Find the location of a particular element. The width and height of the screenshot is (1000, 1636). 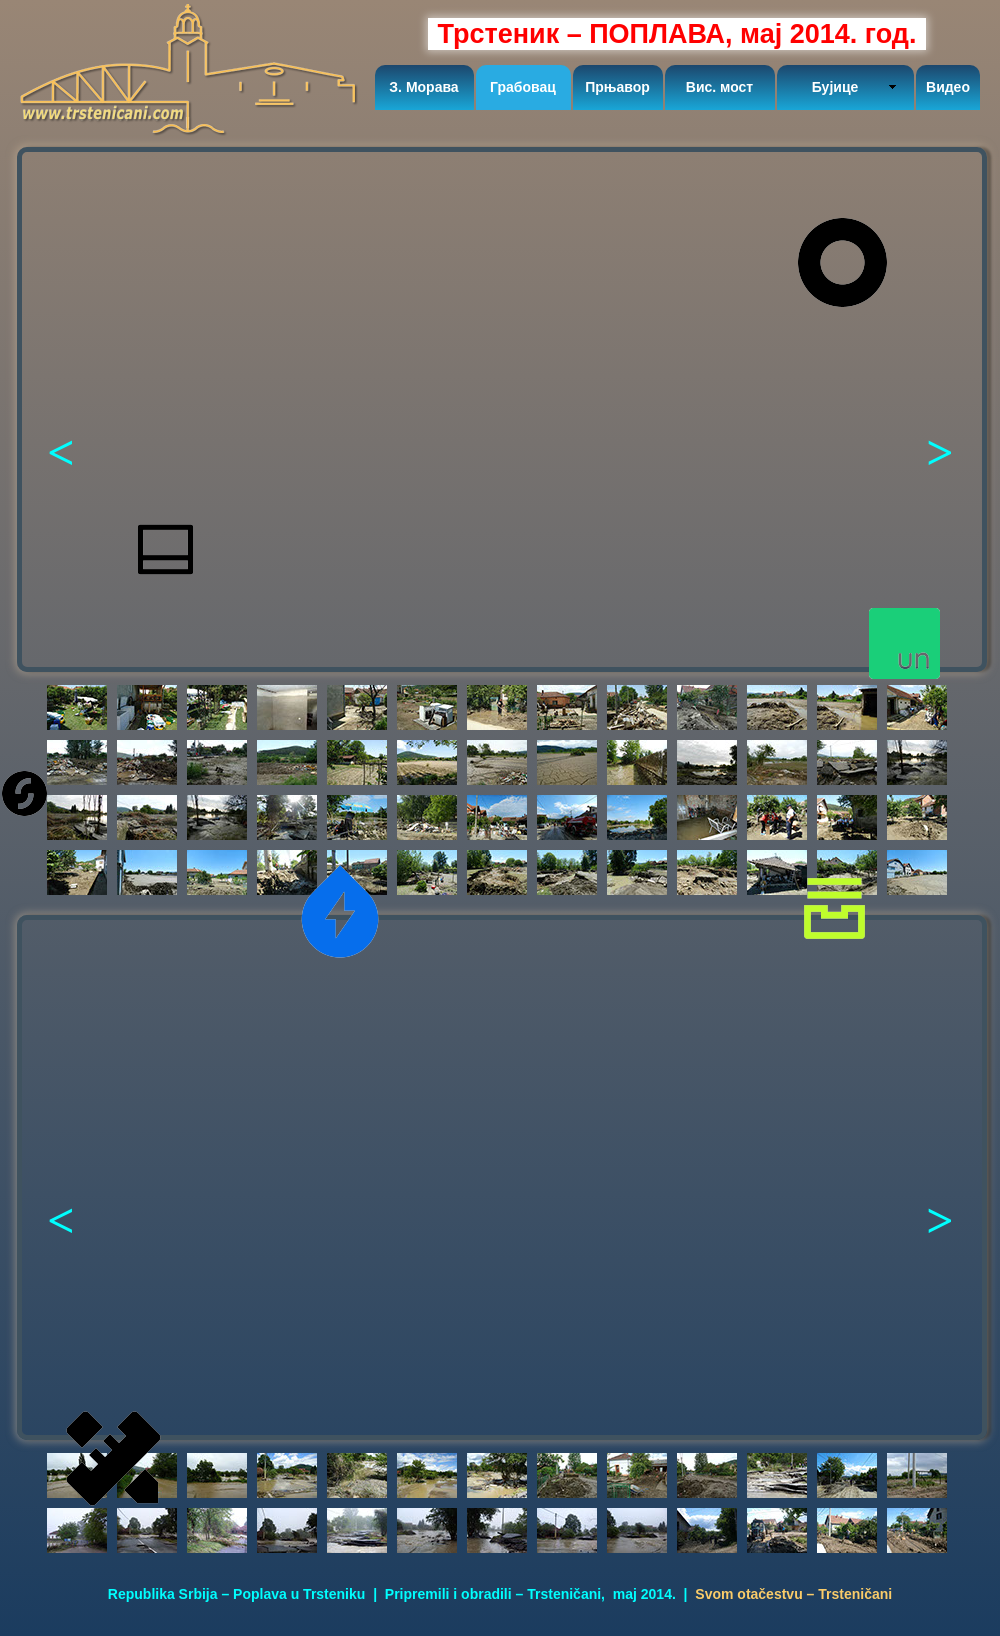

unjs javascript tools logo is located at coordinates (904, 643).